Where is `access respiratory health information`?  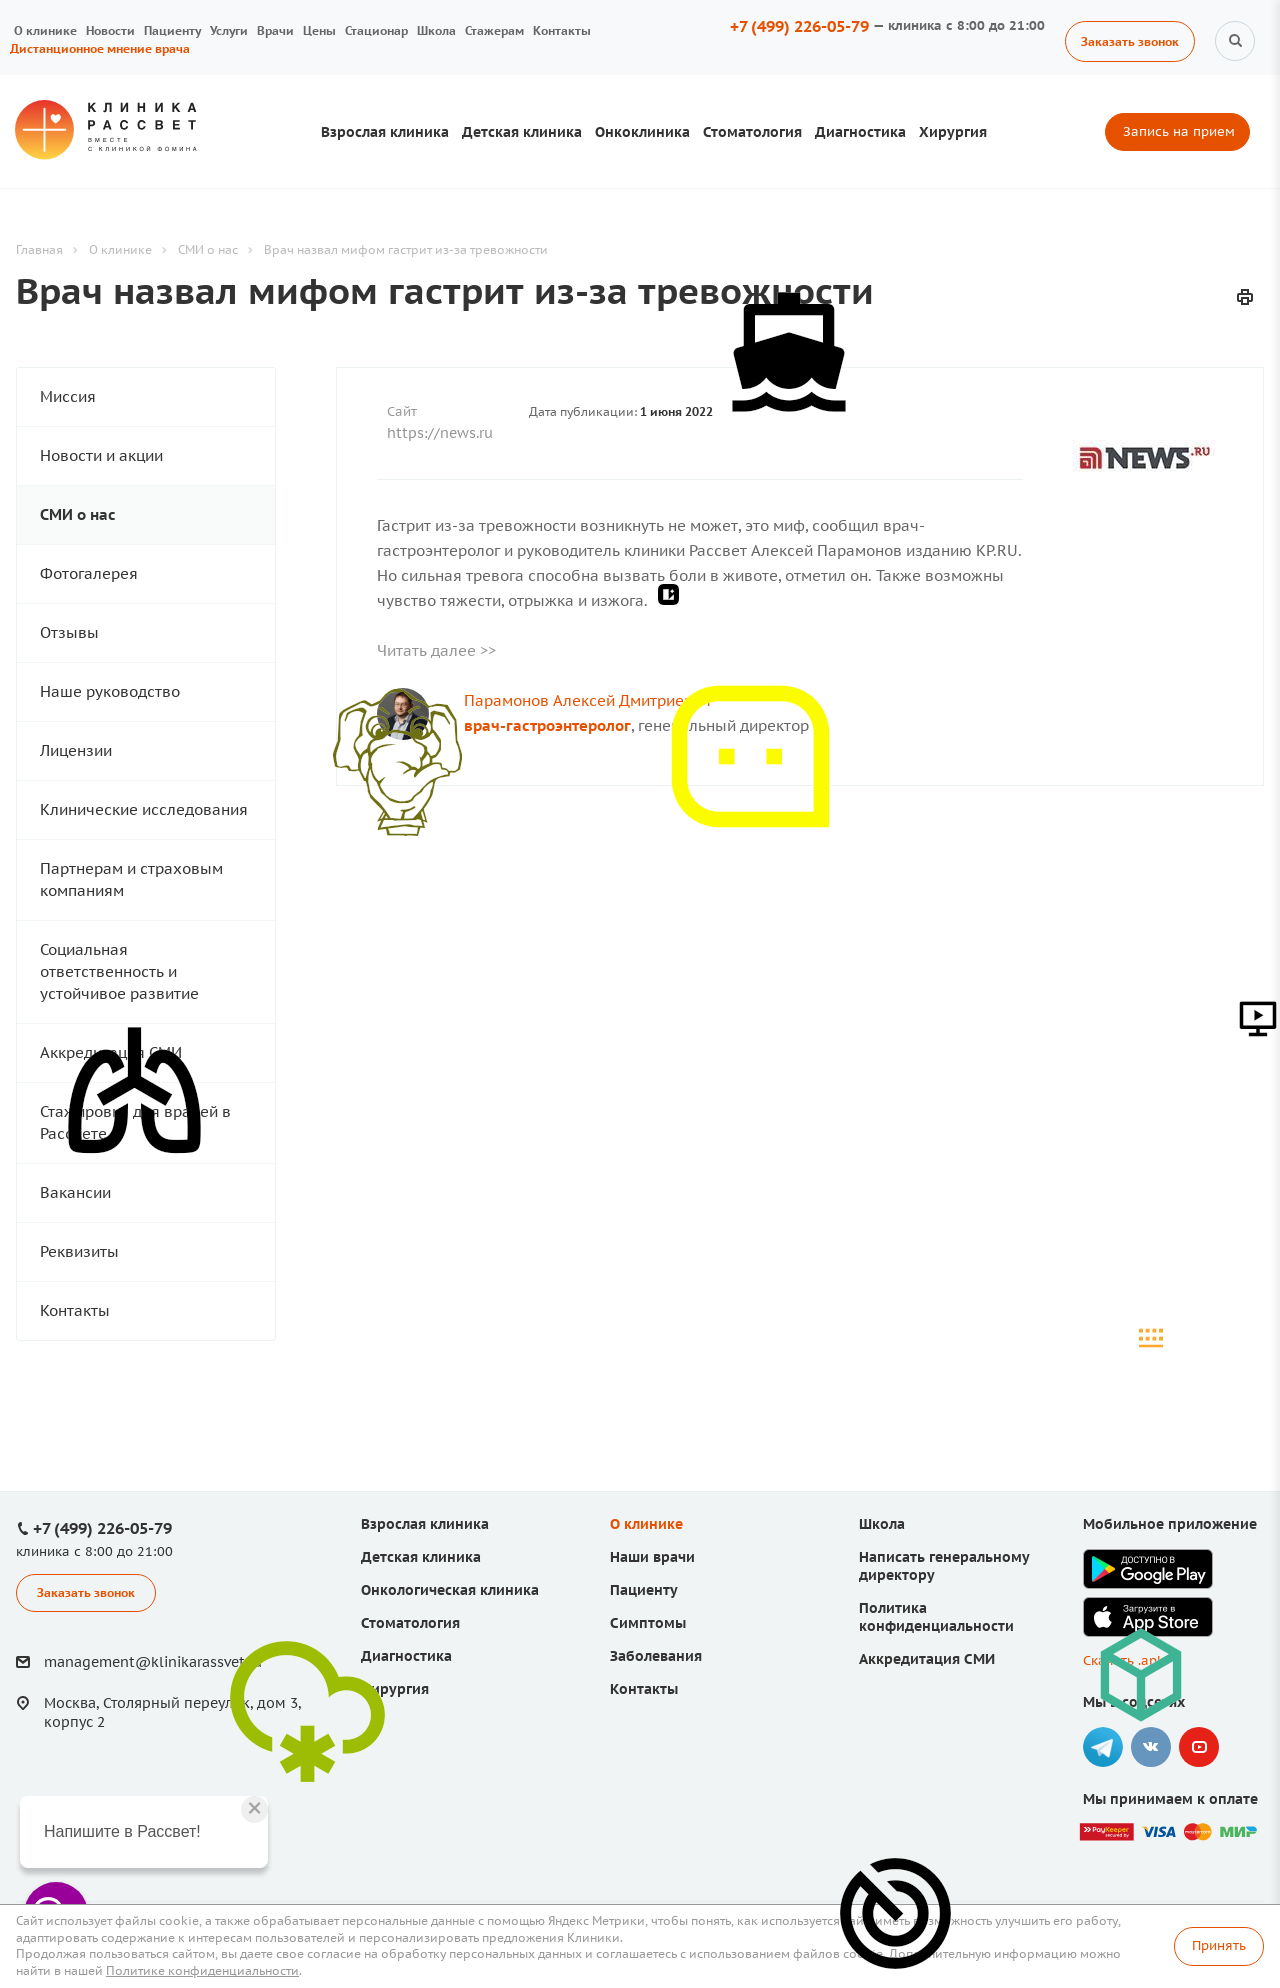 access respiratory health information is located at coordinates (134, 1093).